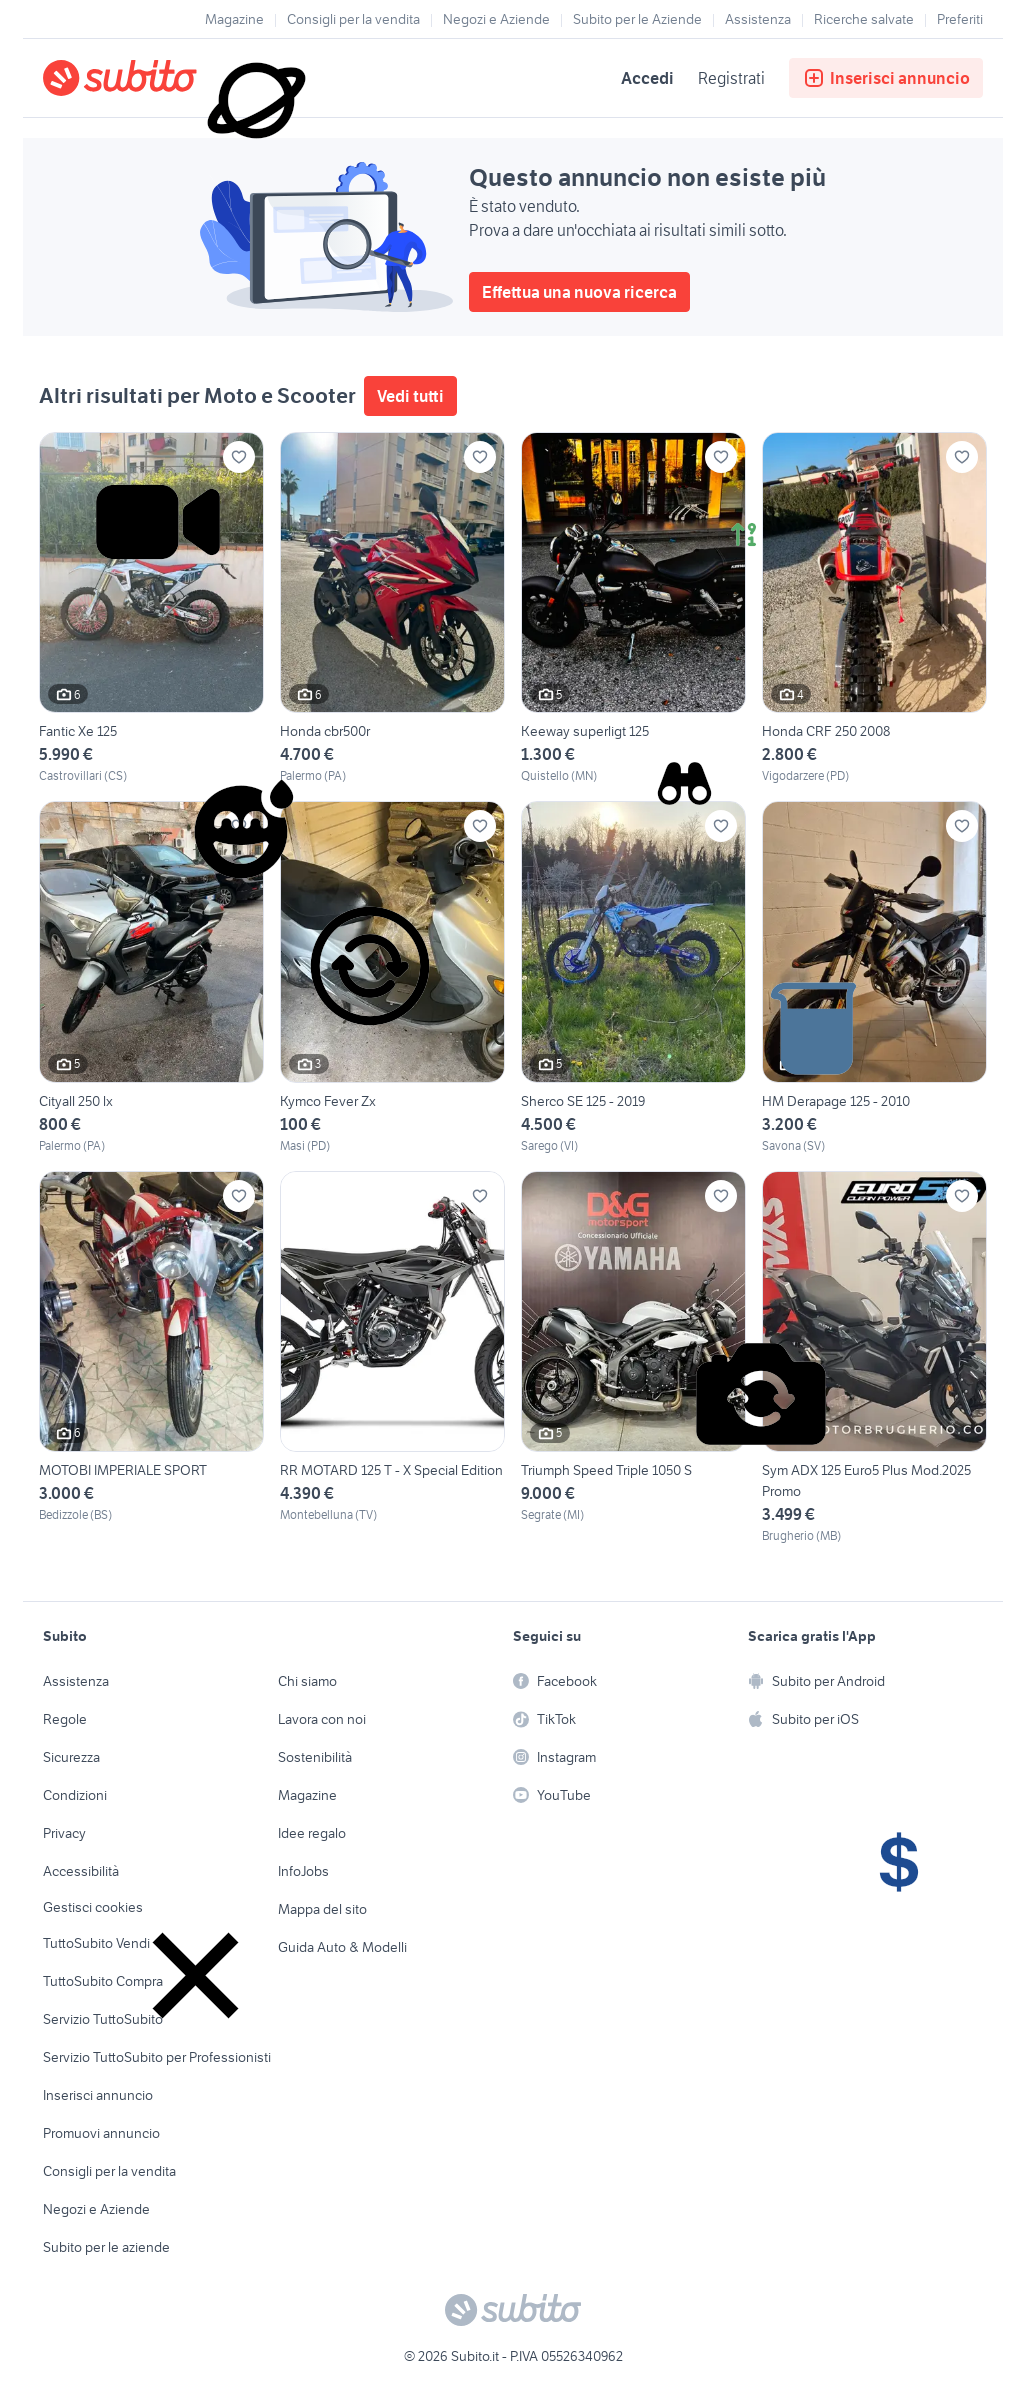 This screenshot has width=1026, height=2403. I want to click on access experimental or beta features, so click(813, 1028).